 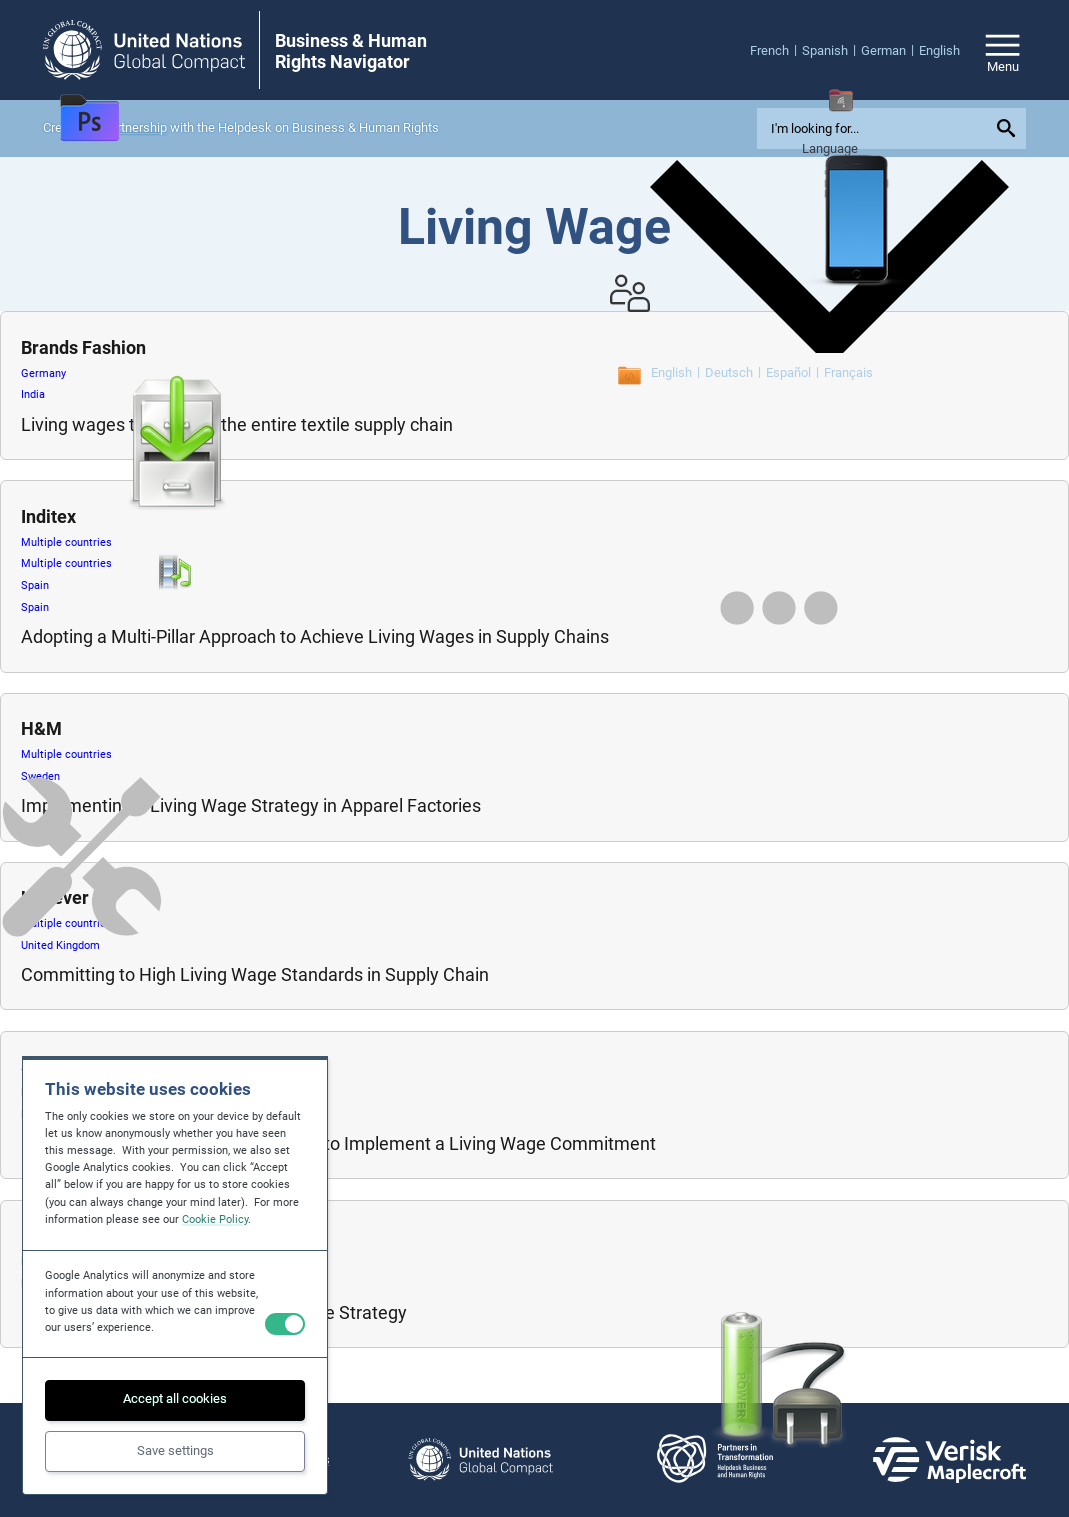 I want to click on open insync cloud sync folder, so click(x=841, y=100).